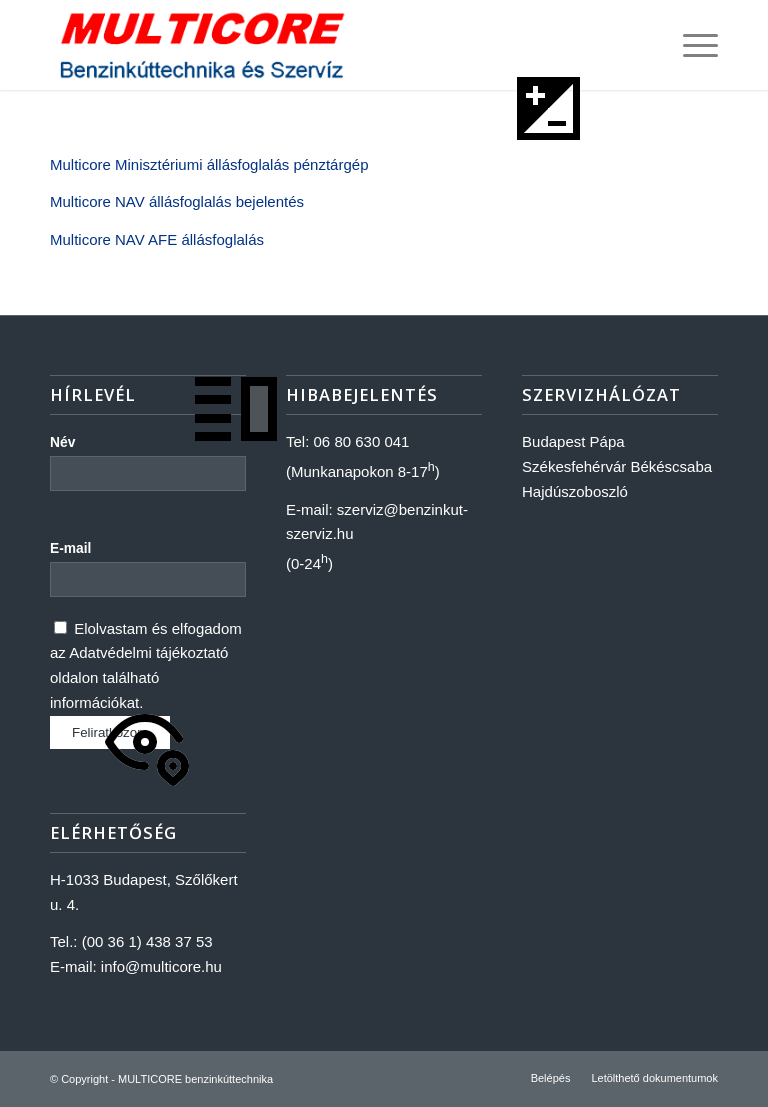  I want to click on split view into vertical panels, so click(236, 409).